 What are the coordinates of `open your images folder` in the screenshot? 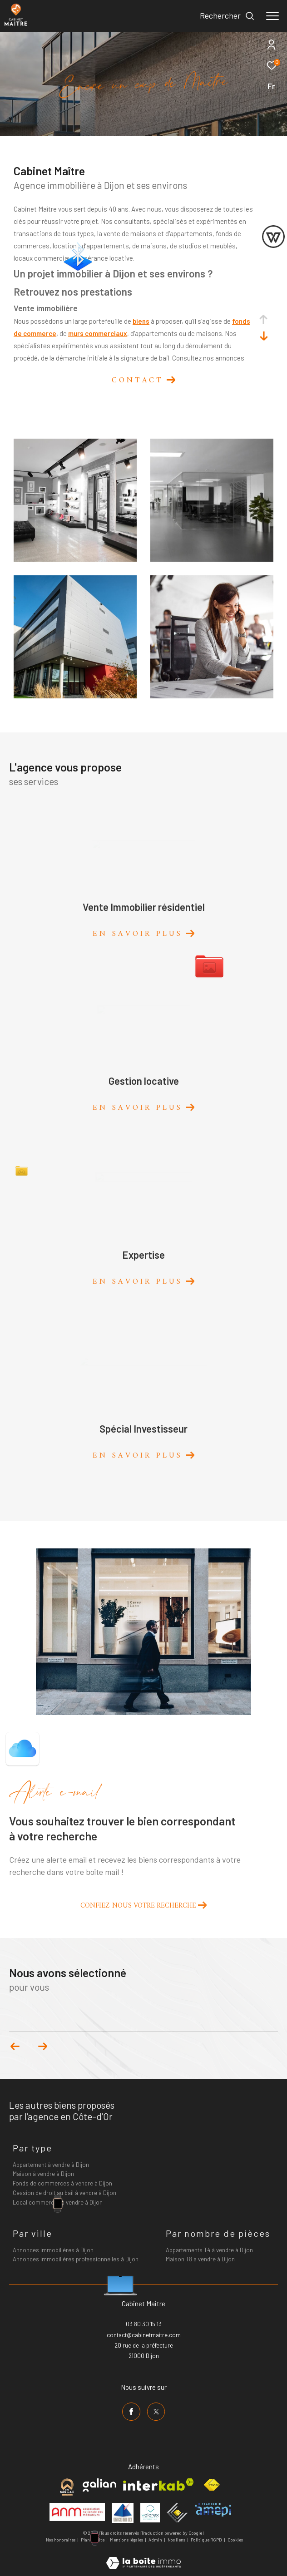 It's located at (209, 966).